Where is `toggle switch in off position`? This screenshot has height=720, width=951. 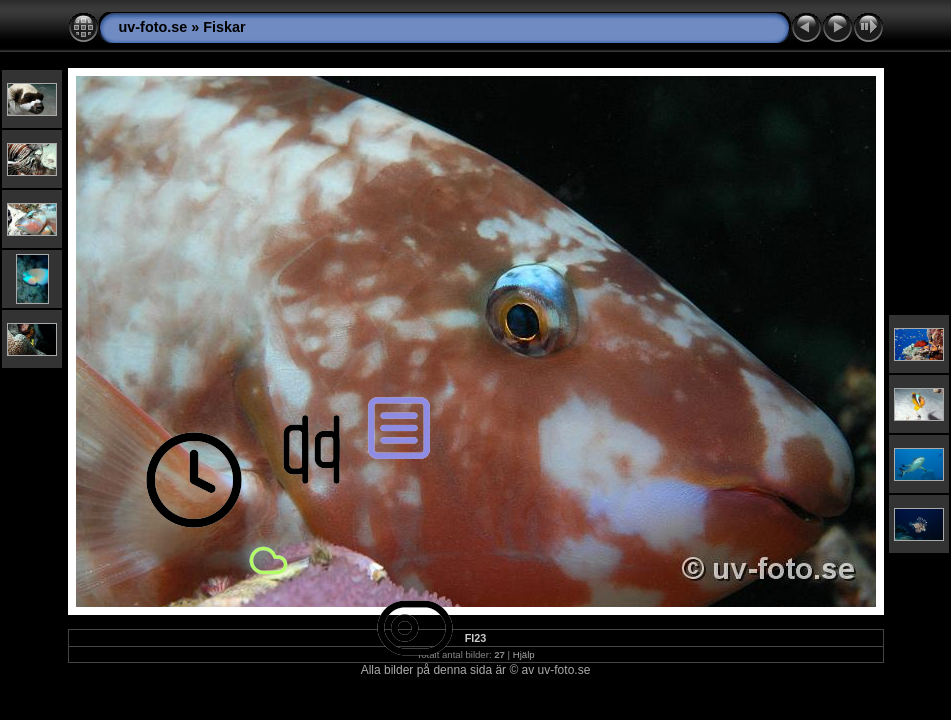 toggle switch in off position is located at coordinates (415, 628).